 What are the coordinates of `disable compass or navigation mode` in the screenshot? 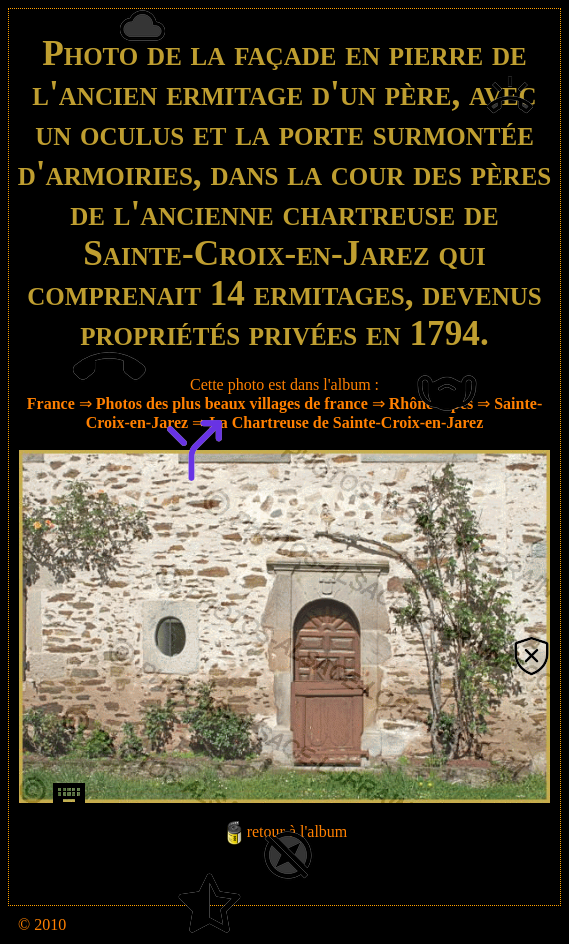 It's located at (288, 855).